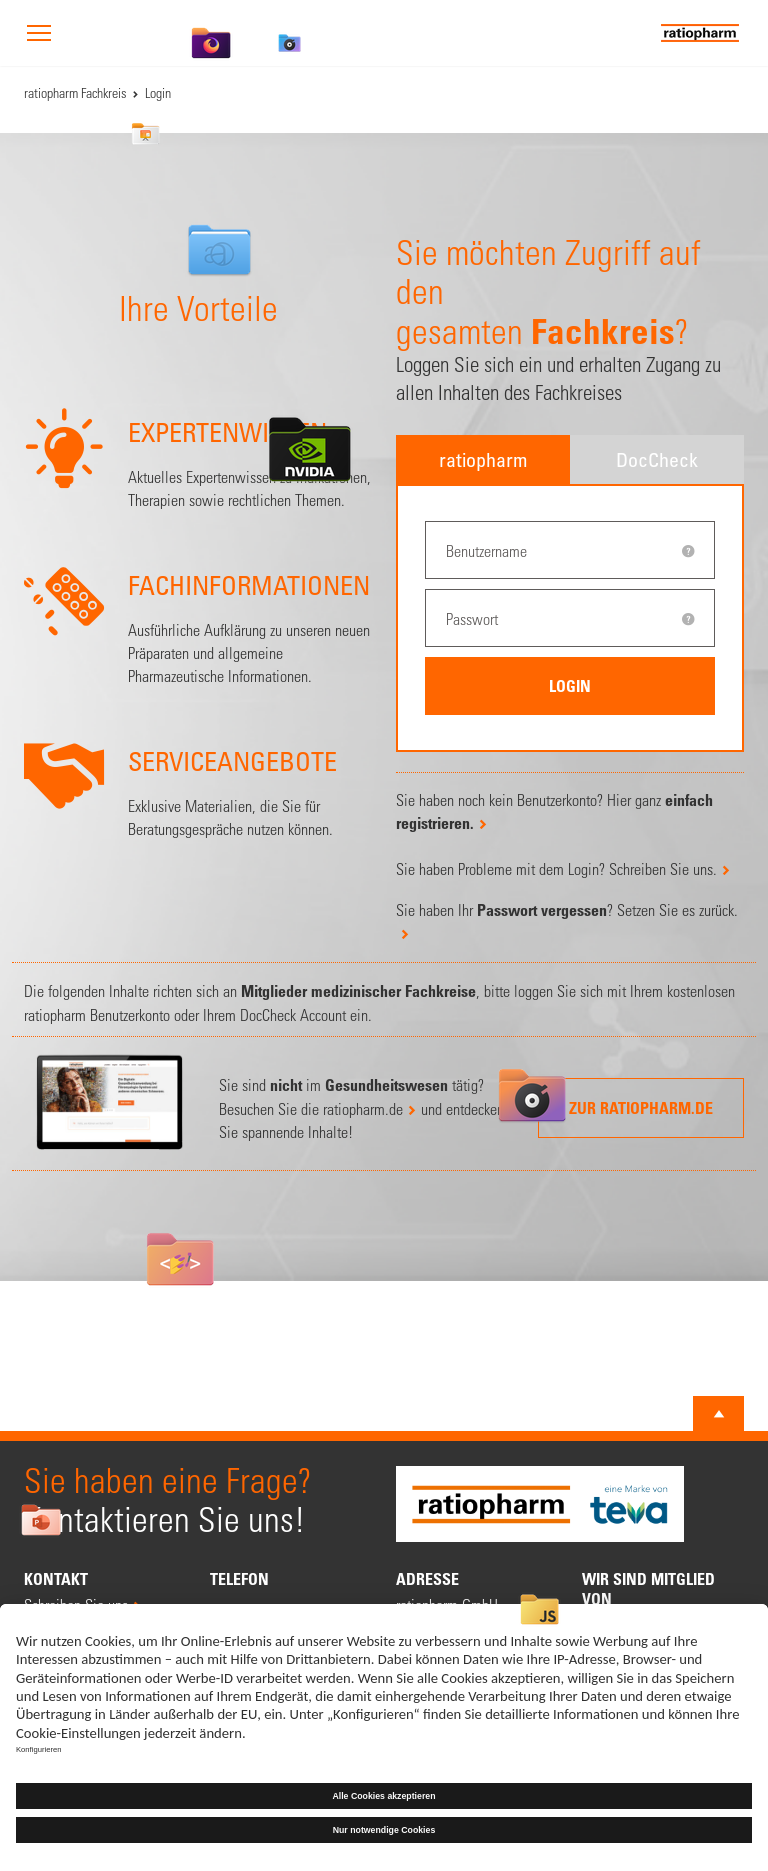 This screenshot has height=1871, width=768. Describe the element at coordinates (180, 1261) in the screenshot. I see `folder containing styled-components files` at that location.